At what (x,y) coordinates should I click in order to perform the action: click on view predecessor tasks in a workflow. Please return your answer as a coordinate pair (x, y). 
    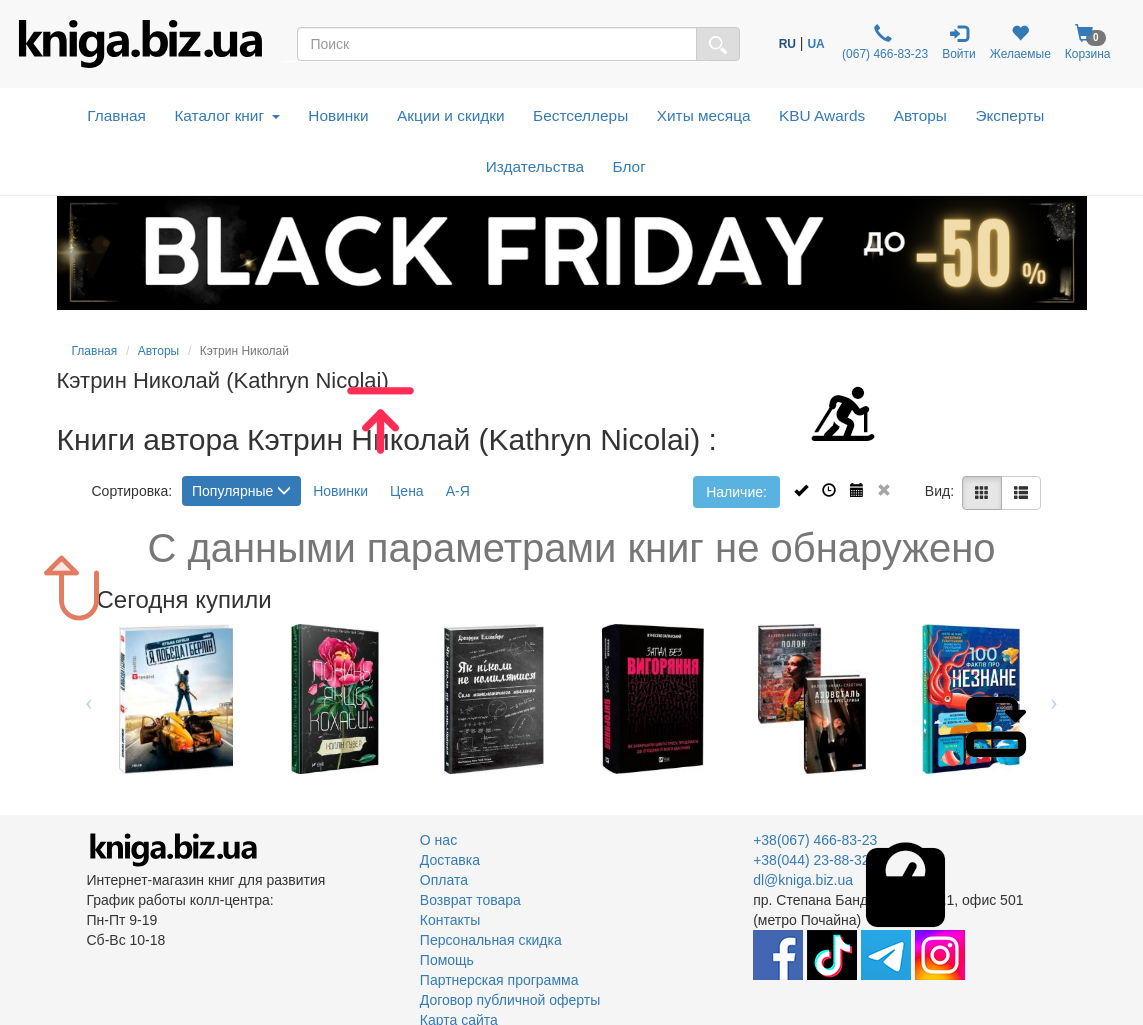
    Looking at the image, I should click on (996, 727).